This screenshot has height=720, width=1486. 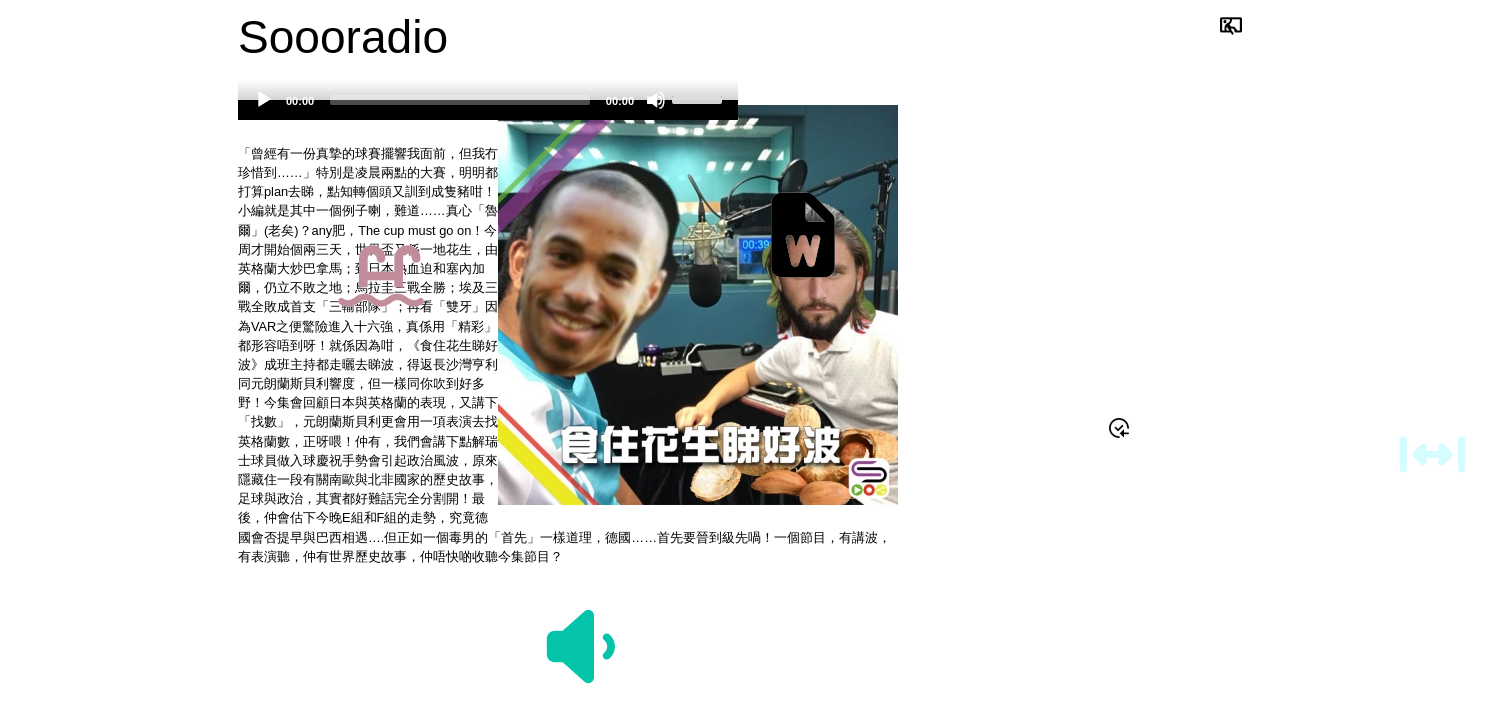 I want to click on adjust horizontal spacing or margins, so click(x=1432, y=454).